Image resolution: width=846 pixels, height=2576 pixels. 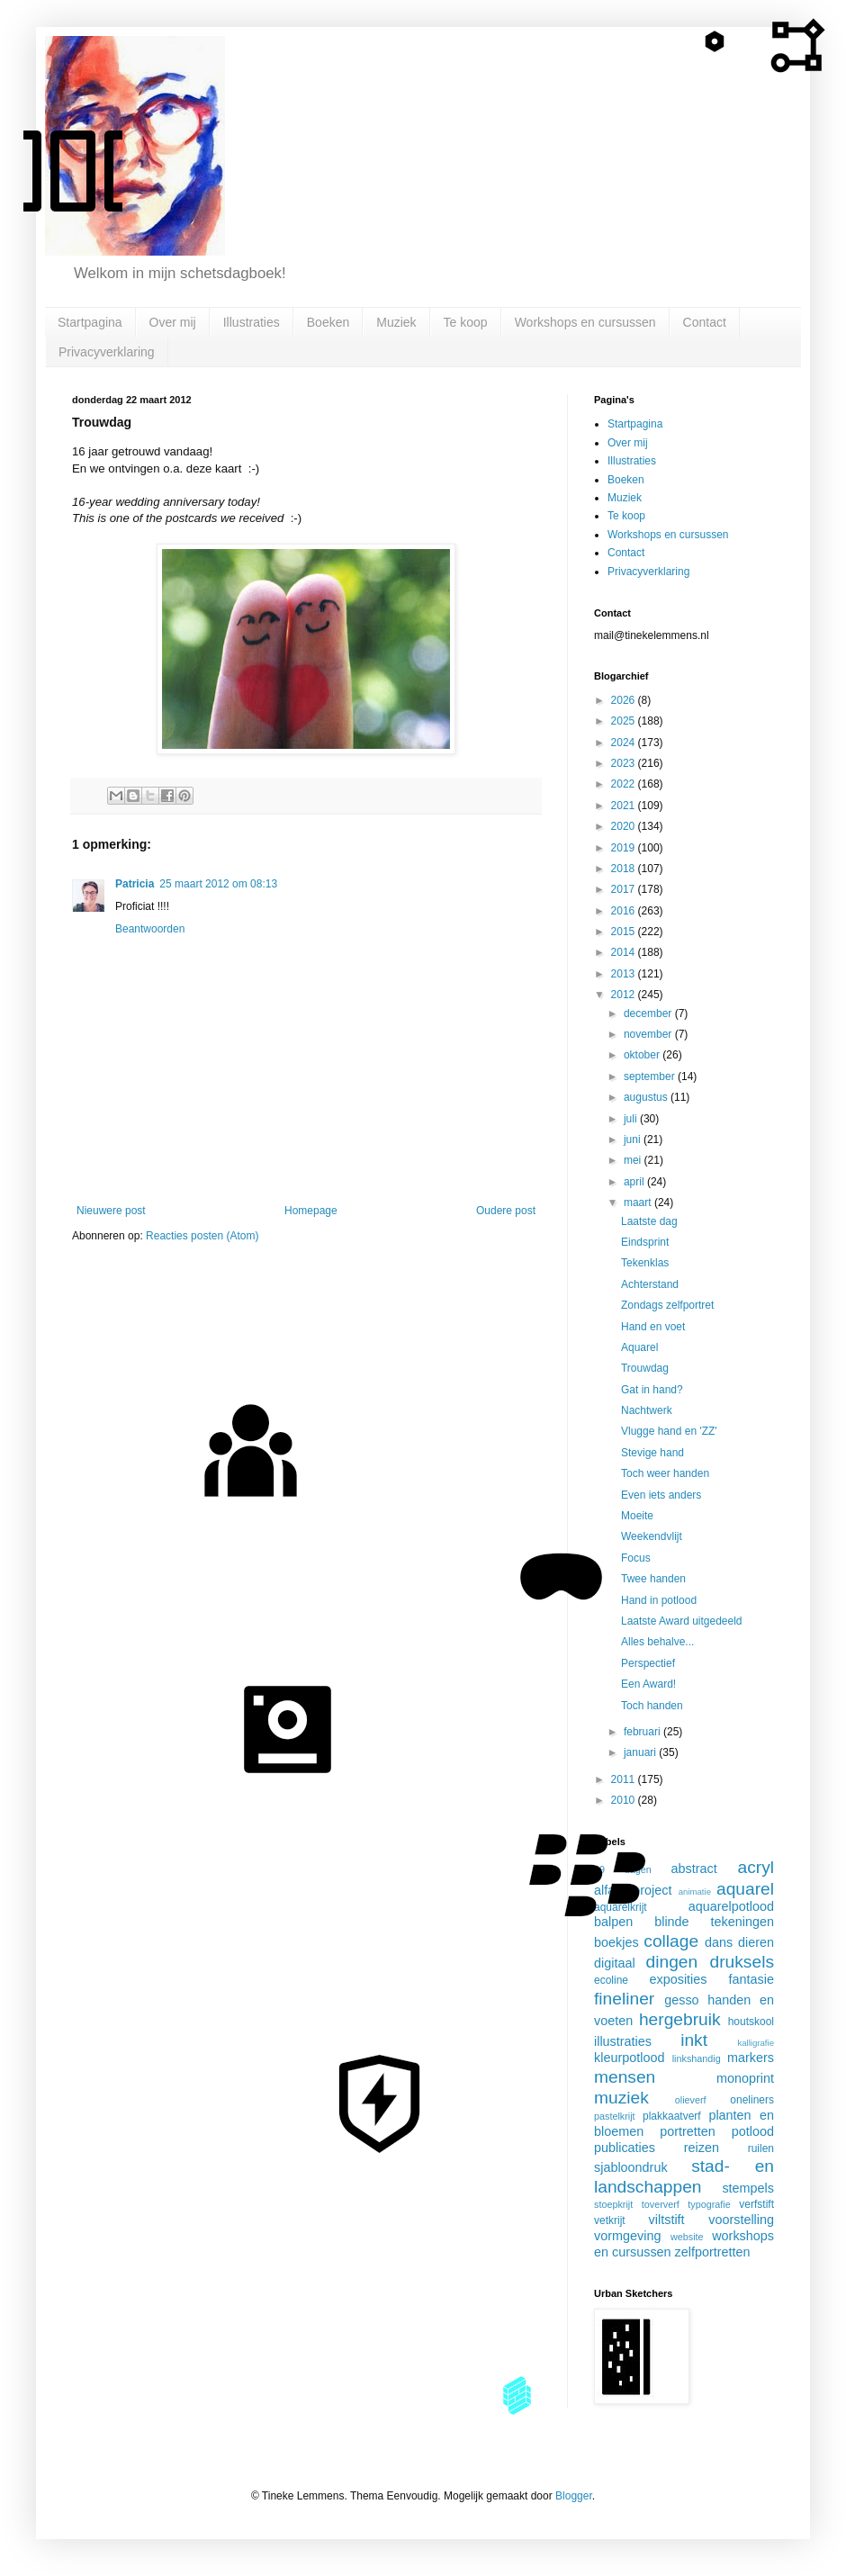 What do you see at coordinates (250, 1450) in the screenshot?
I see `view team members` at bounding box center [250, 1450].